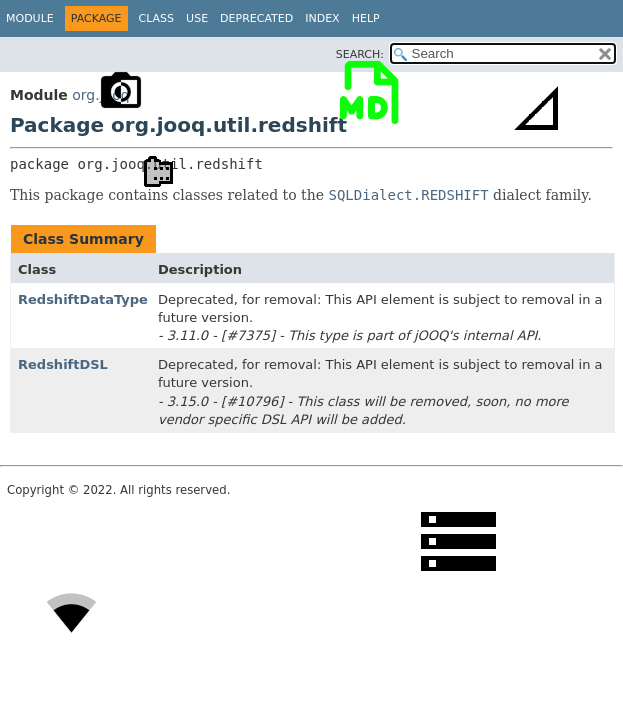  I want to click on indicates moderate wifi signal strength, so click(71, 612).